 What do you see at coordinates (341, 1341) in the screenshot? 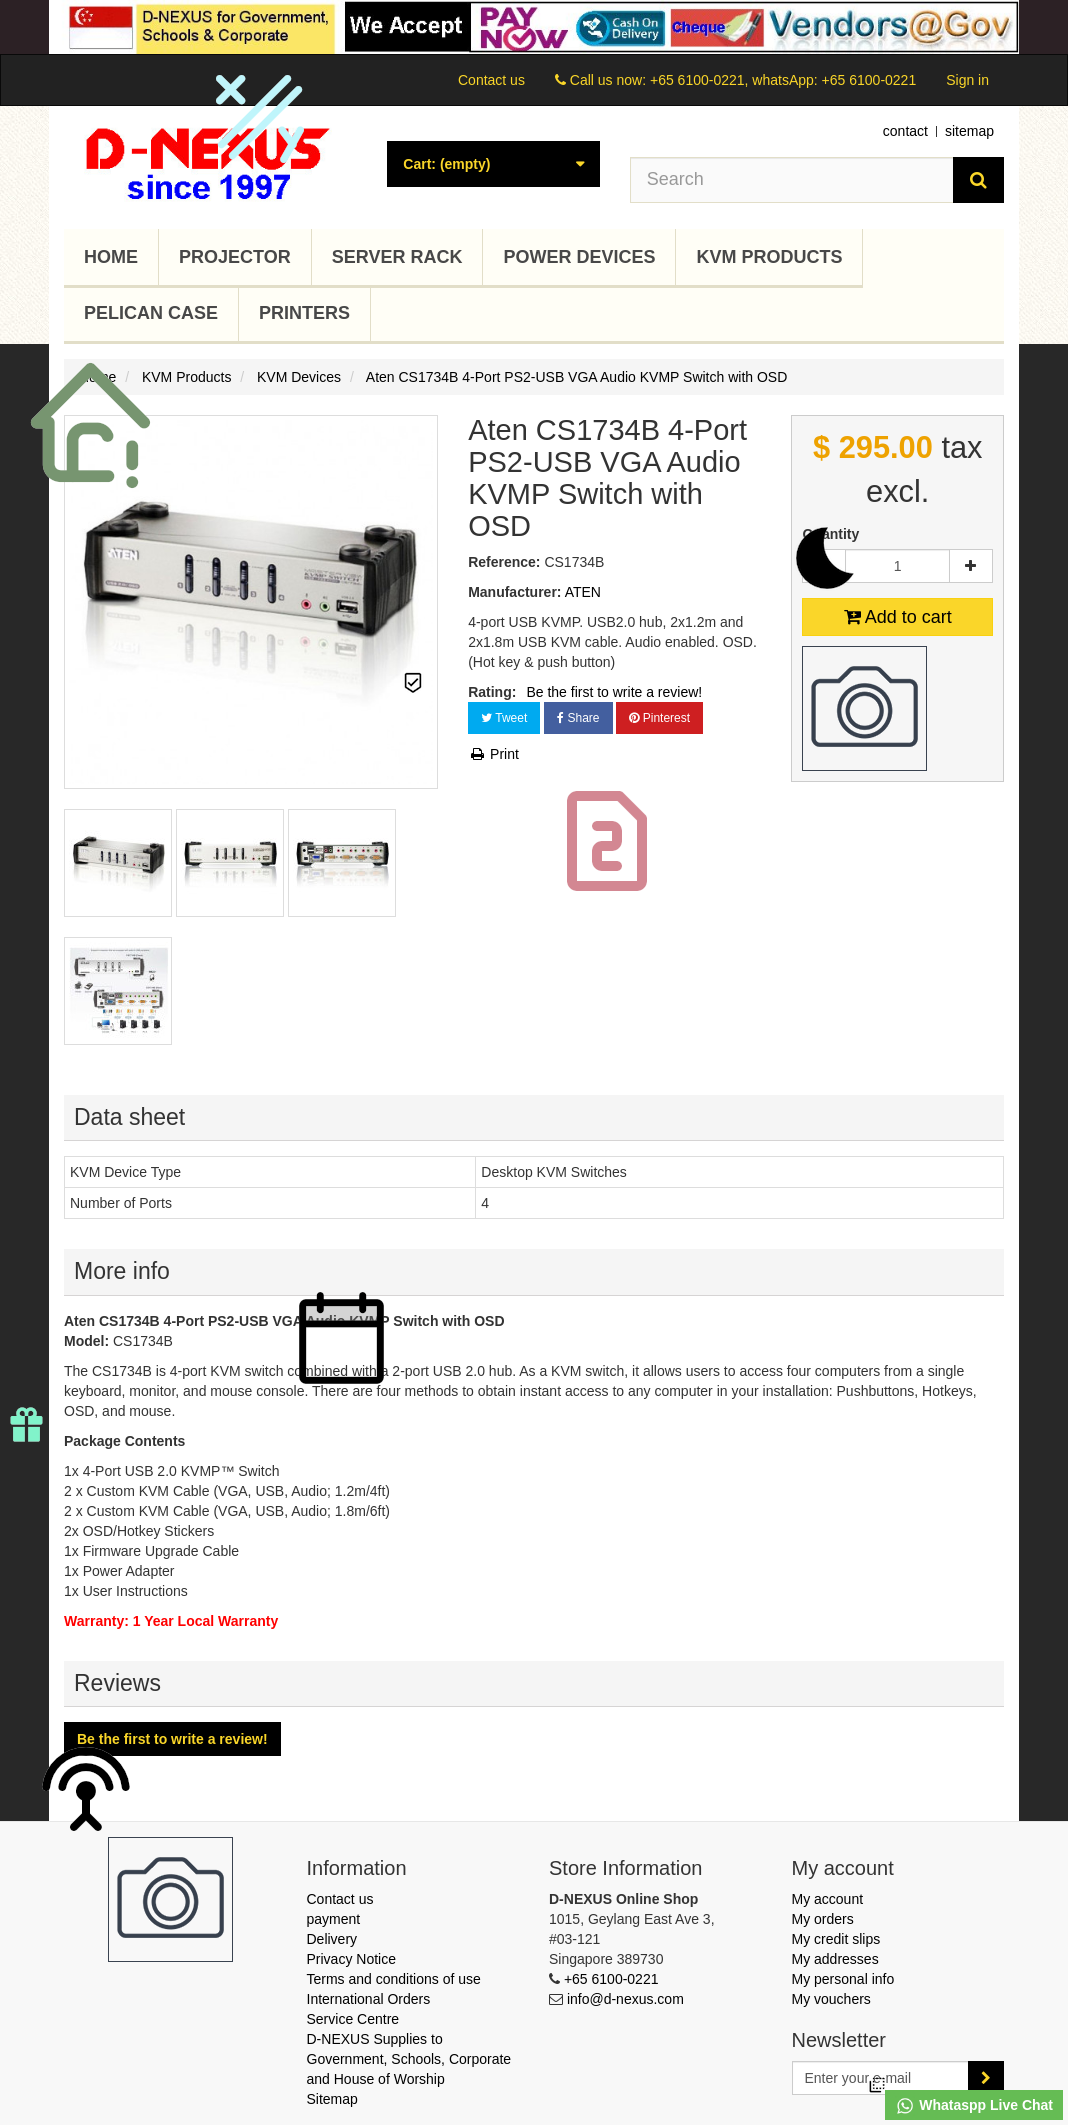
I see `view or open calendar` at bounding box center [341, 1341].